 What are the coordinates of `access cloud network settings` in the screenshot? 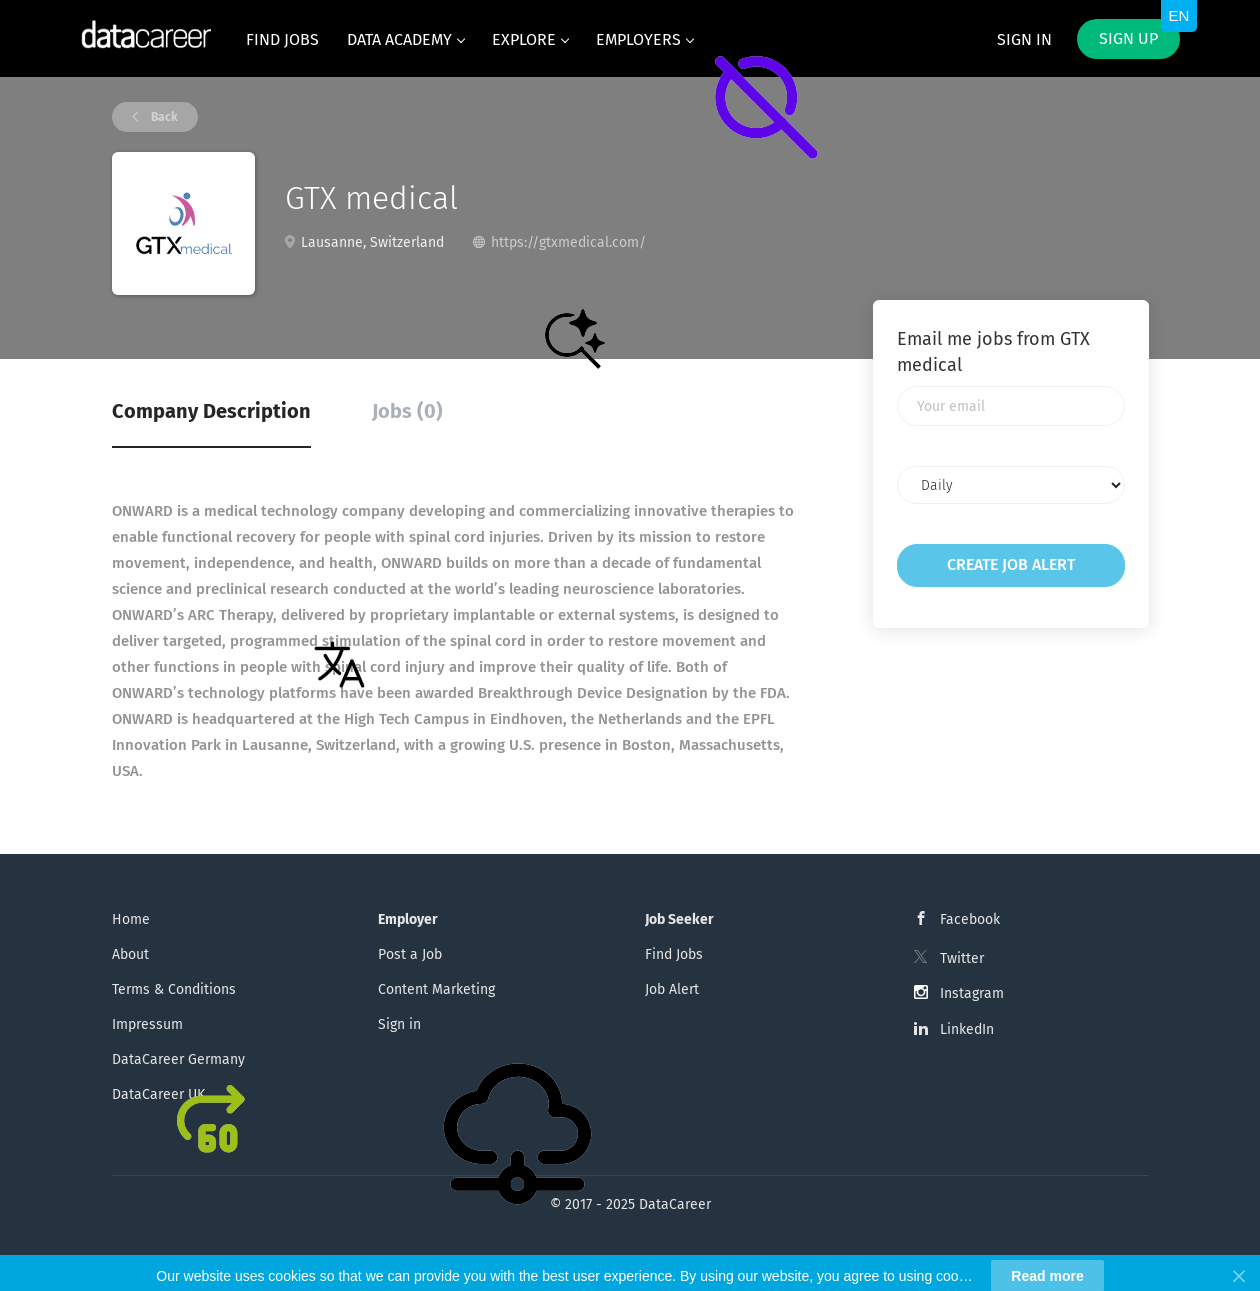 It's located at (517, 1130).